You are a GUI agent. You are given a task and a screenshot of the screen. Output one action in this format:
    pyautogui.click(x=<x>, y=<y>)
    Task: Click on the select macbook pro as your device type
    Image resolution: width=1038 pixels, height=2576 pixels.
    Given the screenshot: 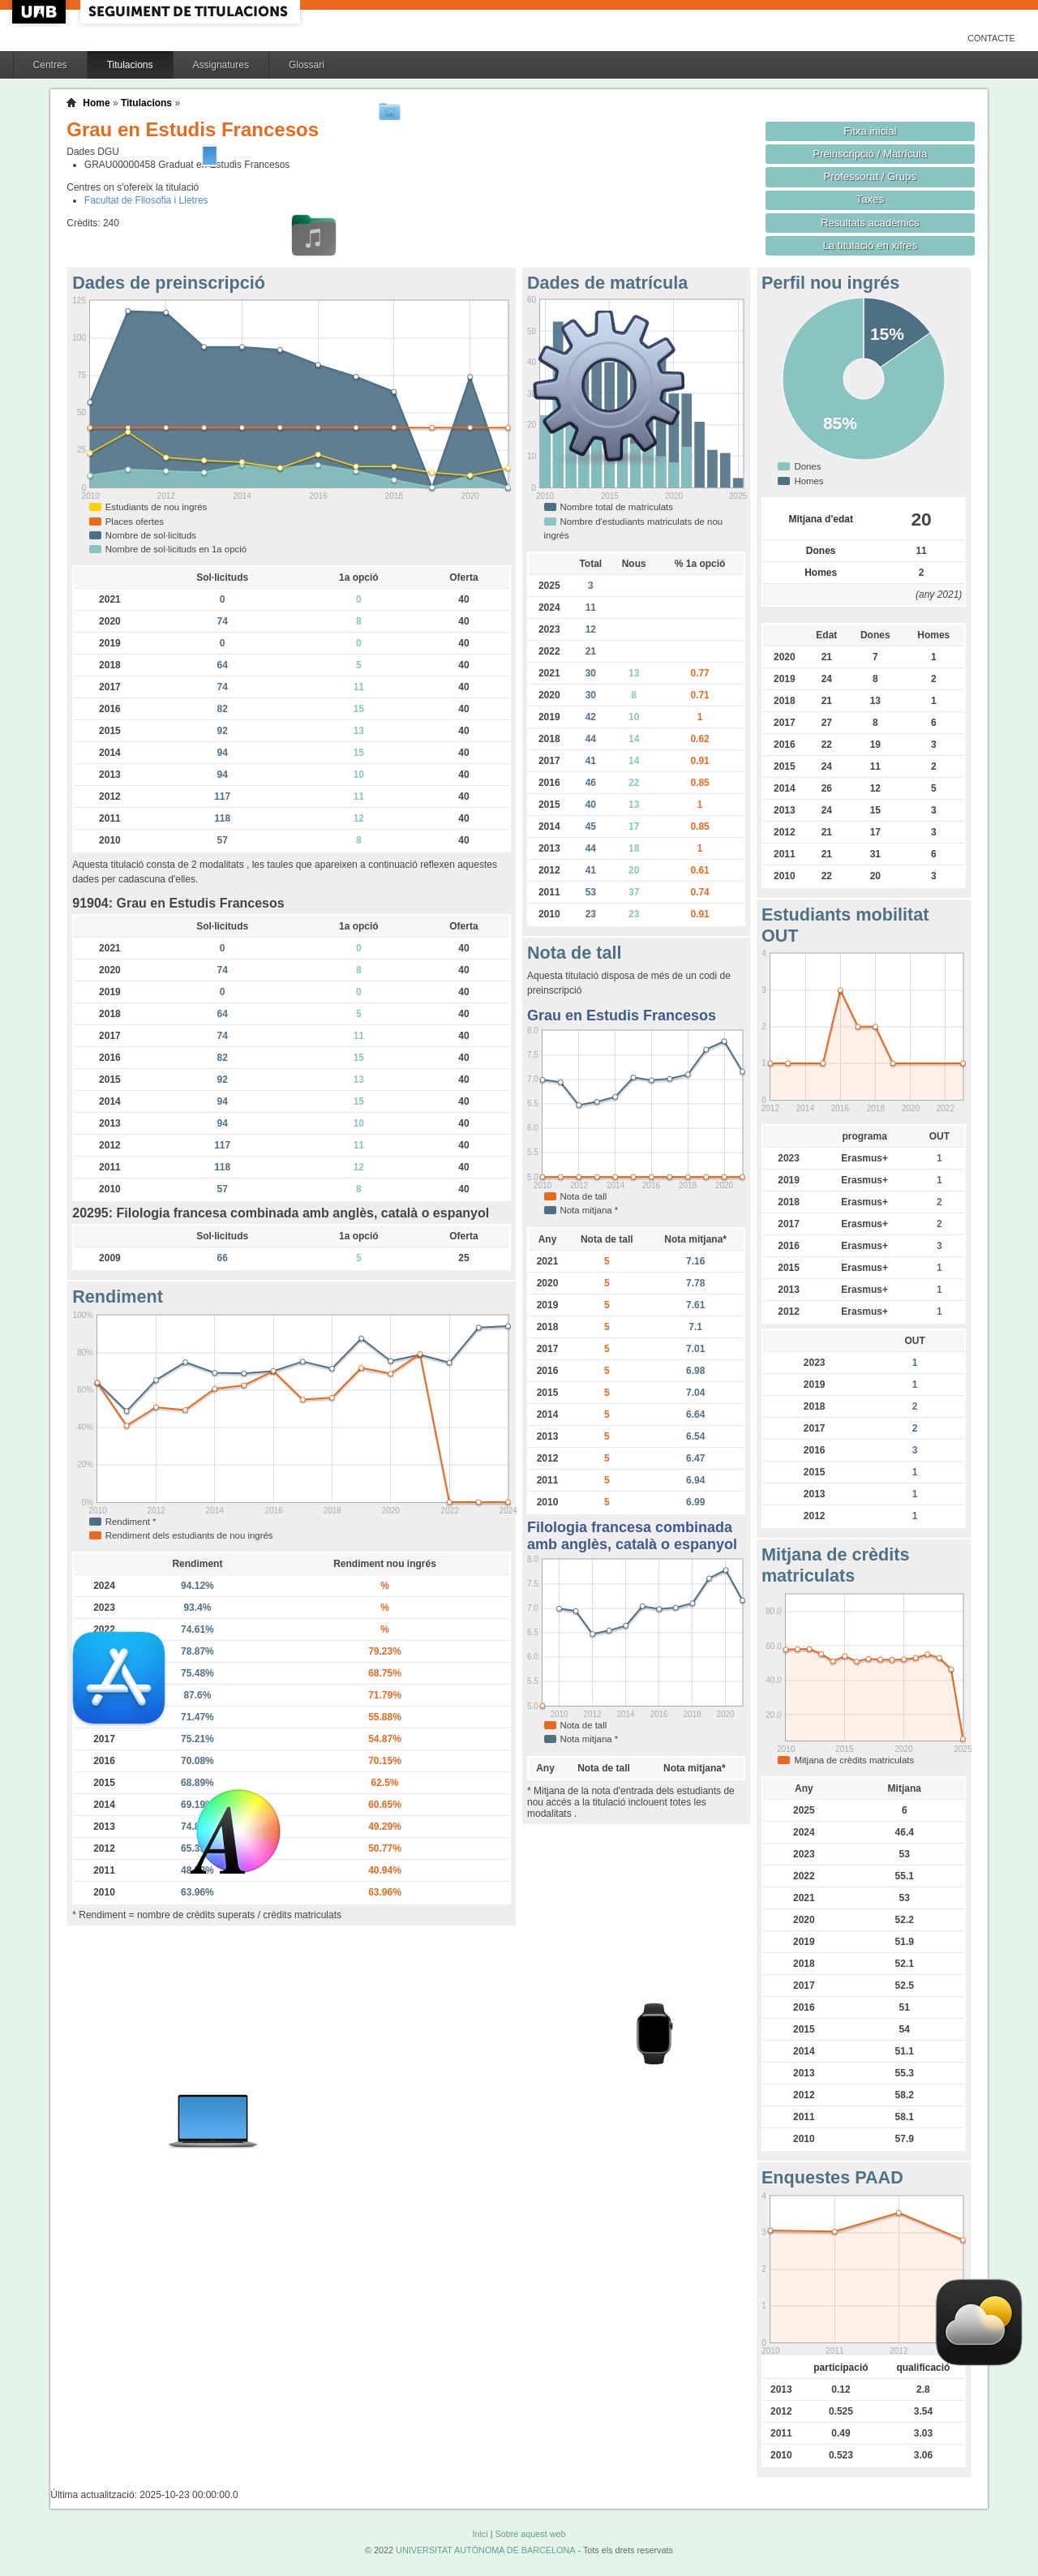 What is the action you would take?
    pyautogui.click(x=212, y=2118)
    